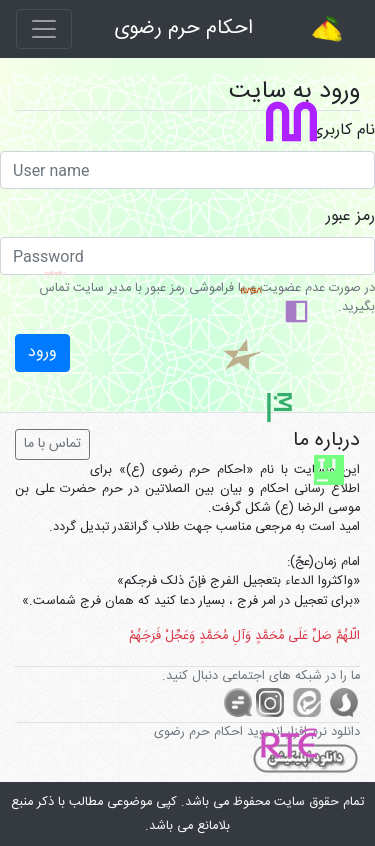 The image size is (375, 846). I want to click on open mural collaborative workspace app, so click(291, 121).